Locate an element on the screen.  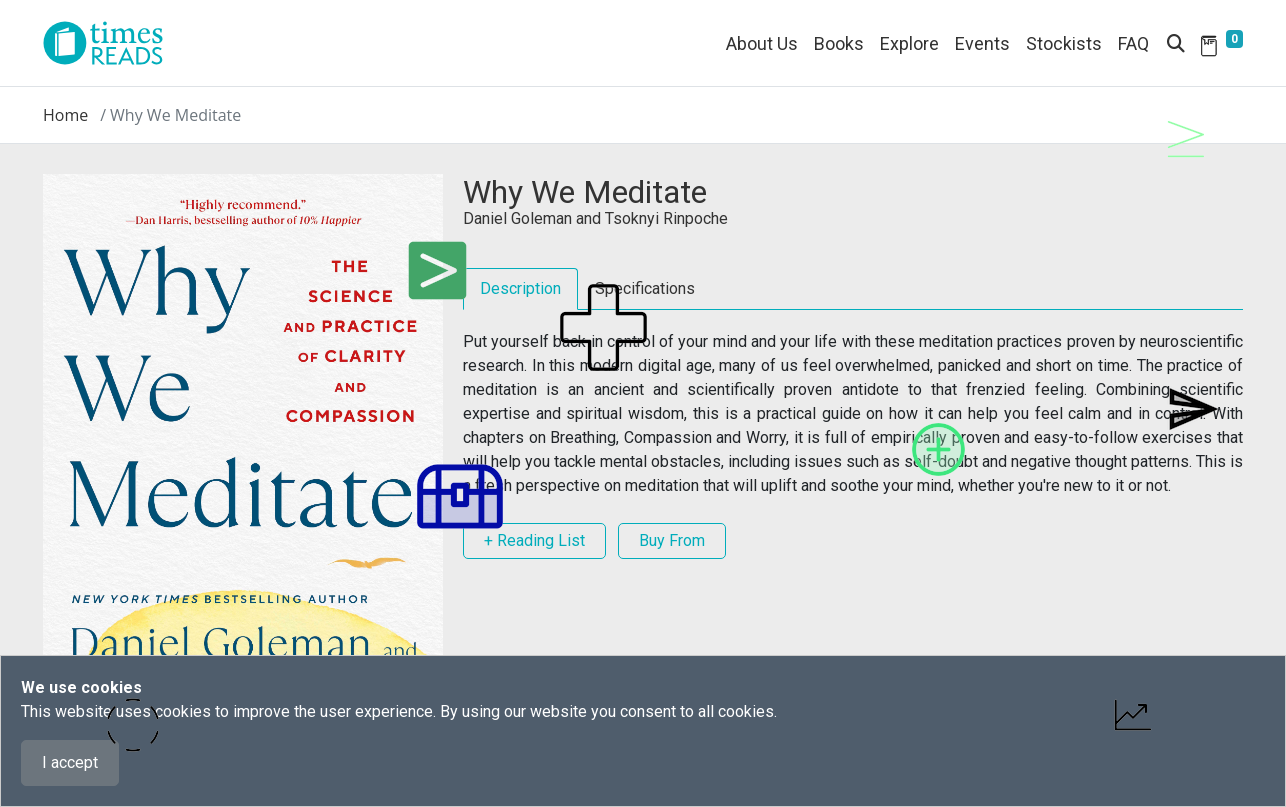
add a new item is located at coordinates (938, 449).